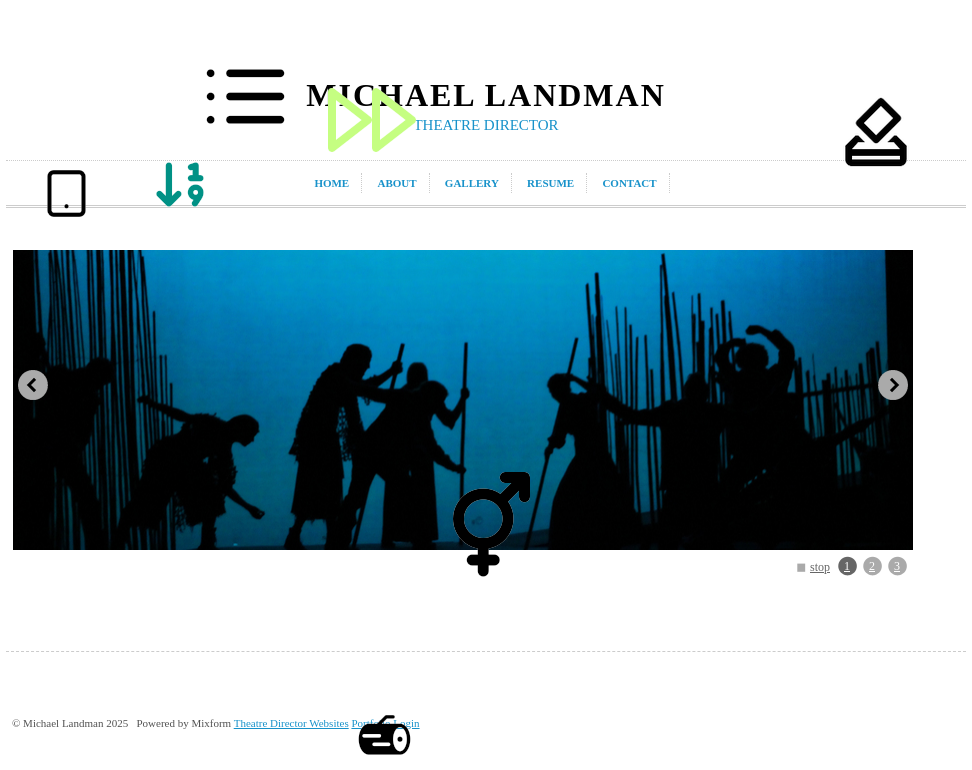 The image size is (972, 770). What do you see at coordinates (66, 193) in the screenshot?
I see `switch to tablet view or layout` at bounding box center [66, 193].